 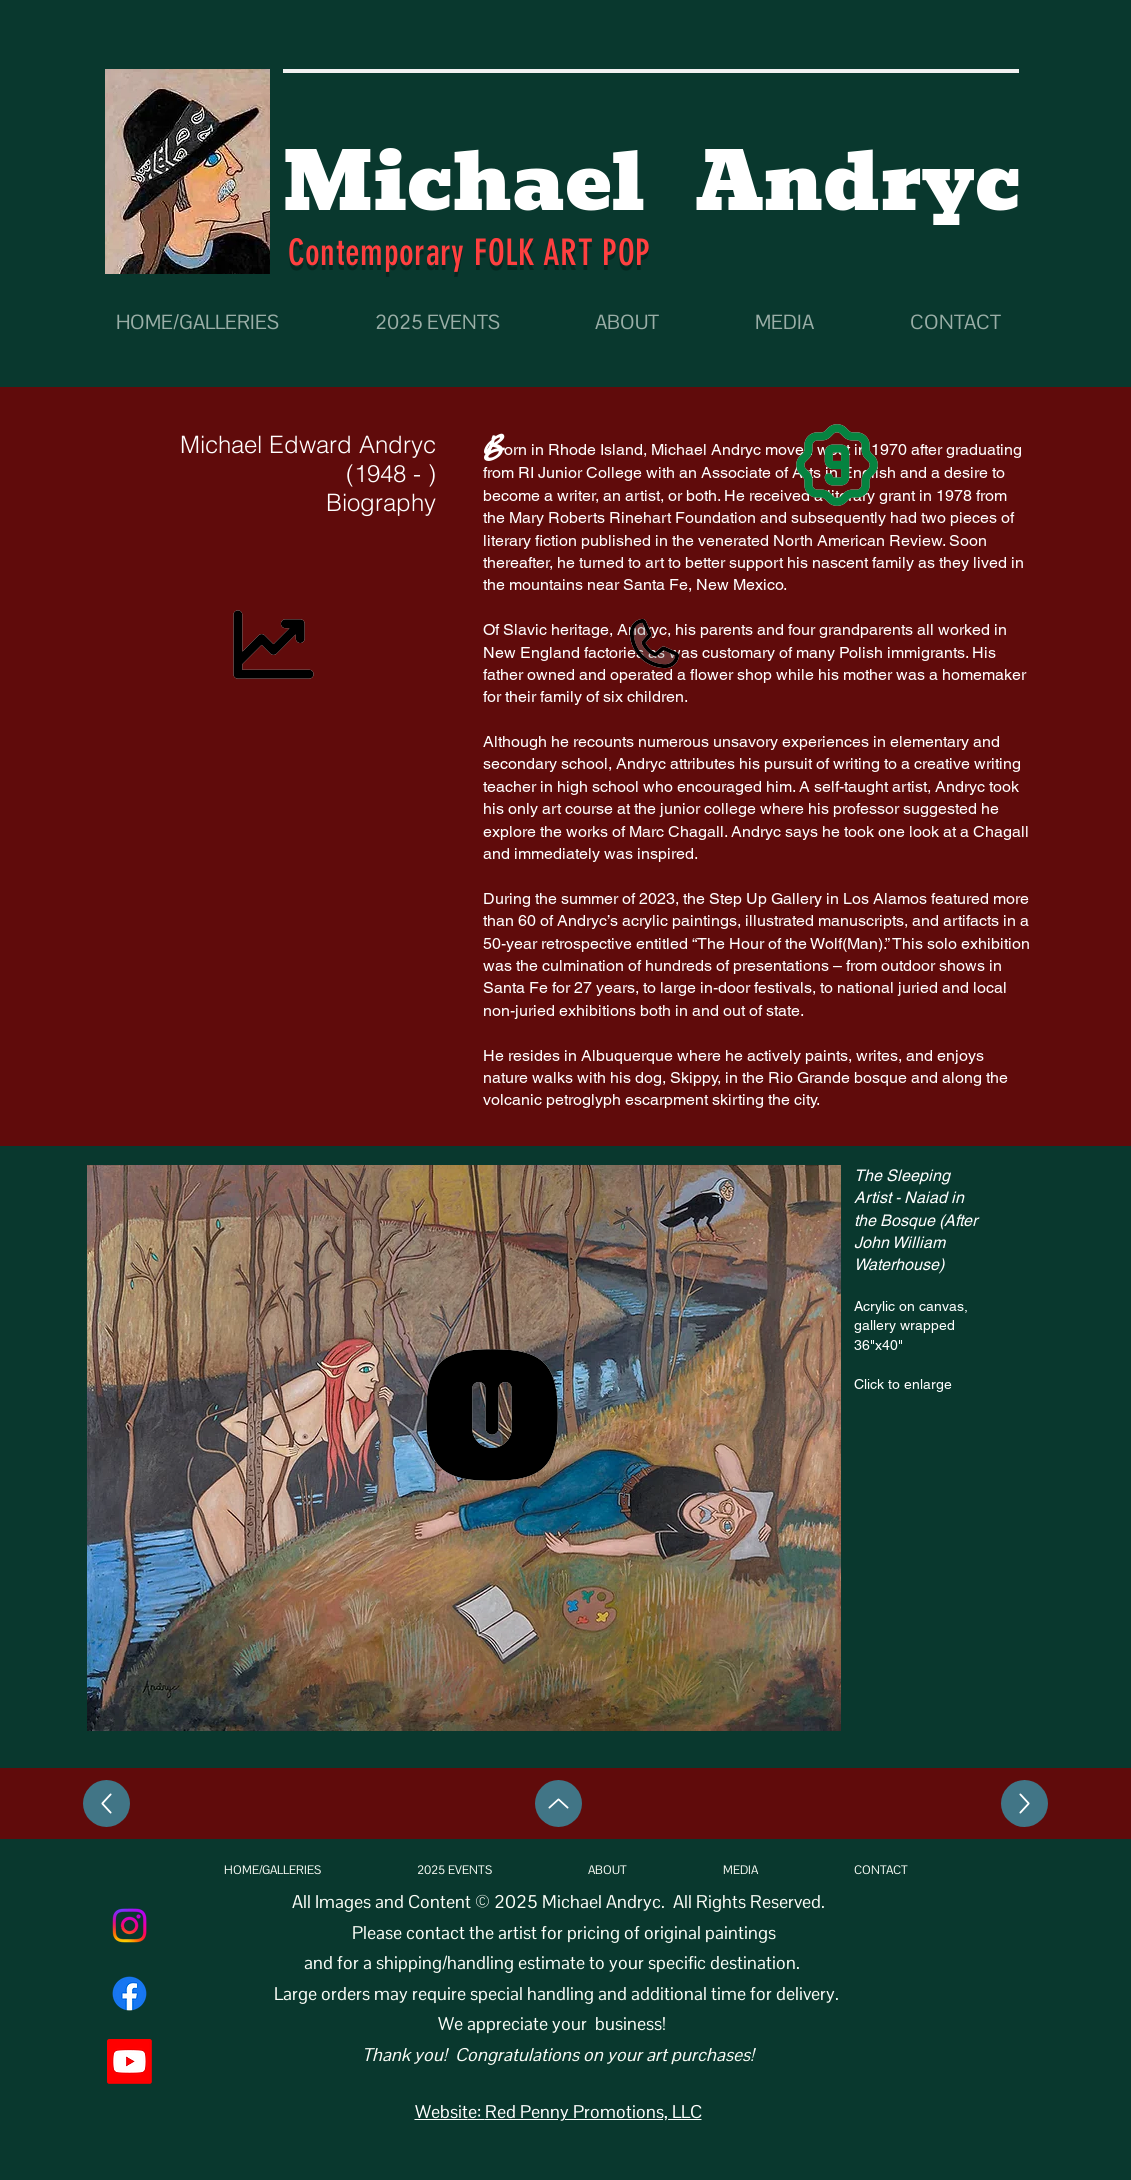 What do you see at coordinates (492, 1415) in the screenshot?
I see `indicates an unread item or status` at bounding box center [492, 1415].